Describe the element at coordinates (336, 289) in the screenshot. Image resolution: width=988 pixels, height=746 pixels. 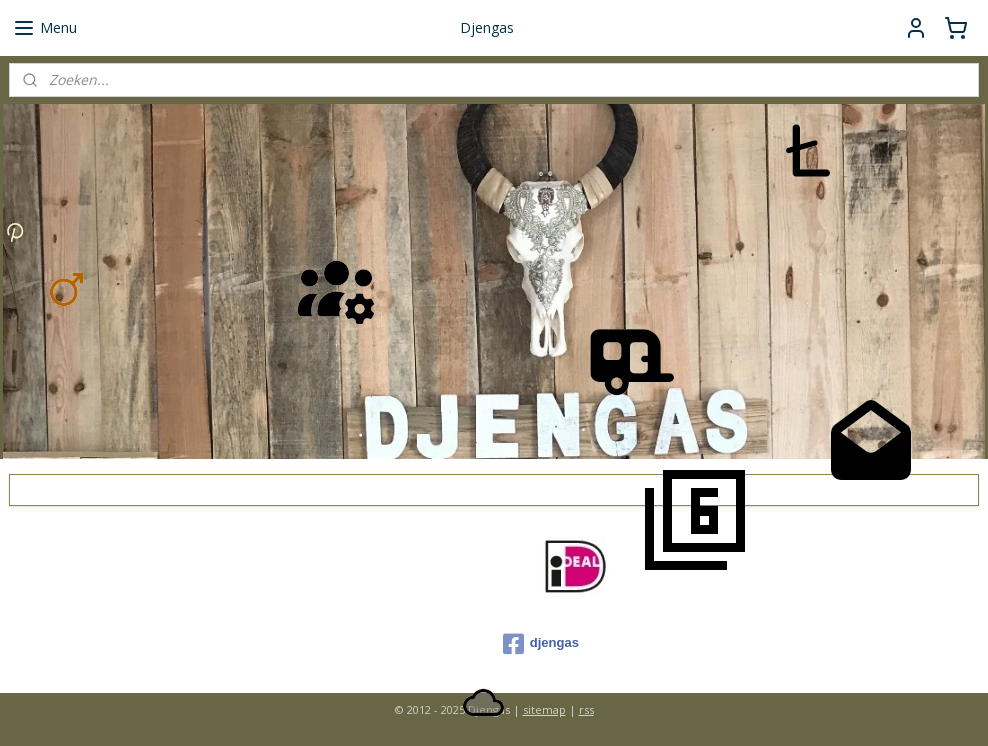
I see `manage user group settings` at that location.